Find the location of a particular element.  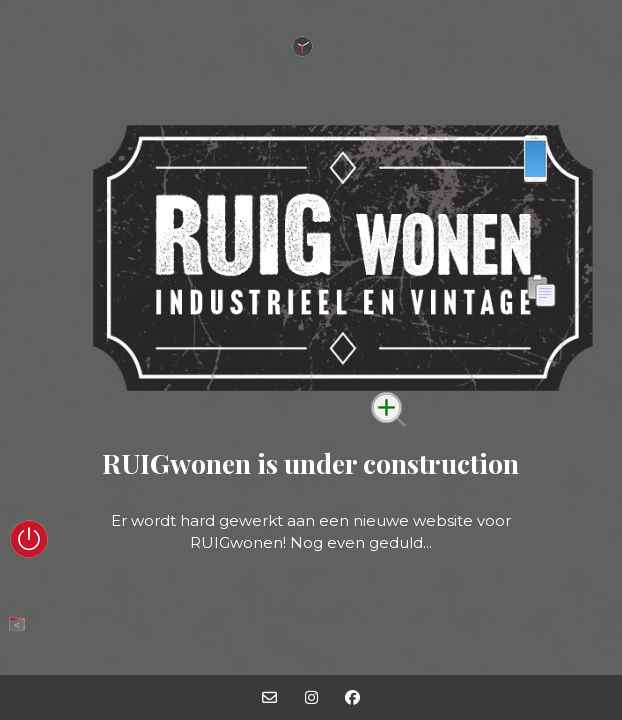

view connected iPhone device is located at coordinates (535, 159).